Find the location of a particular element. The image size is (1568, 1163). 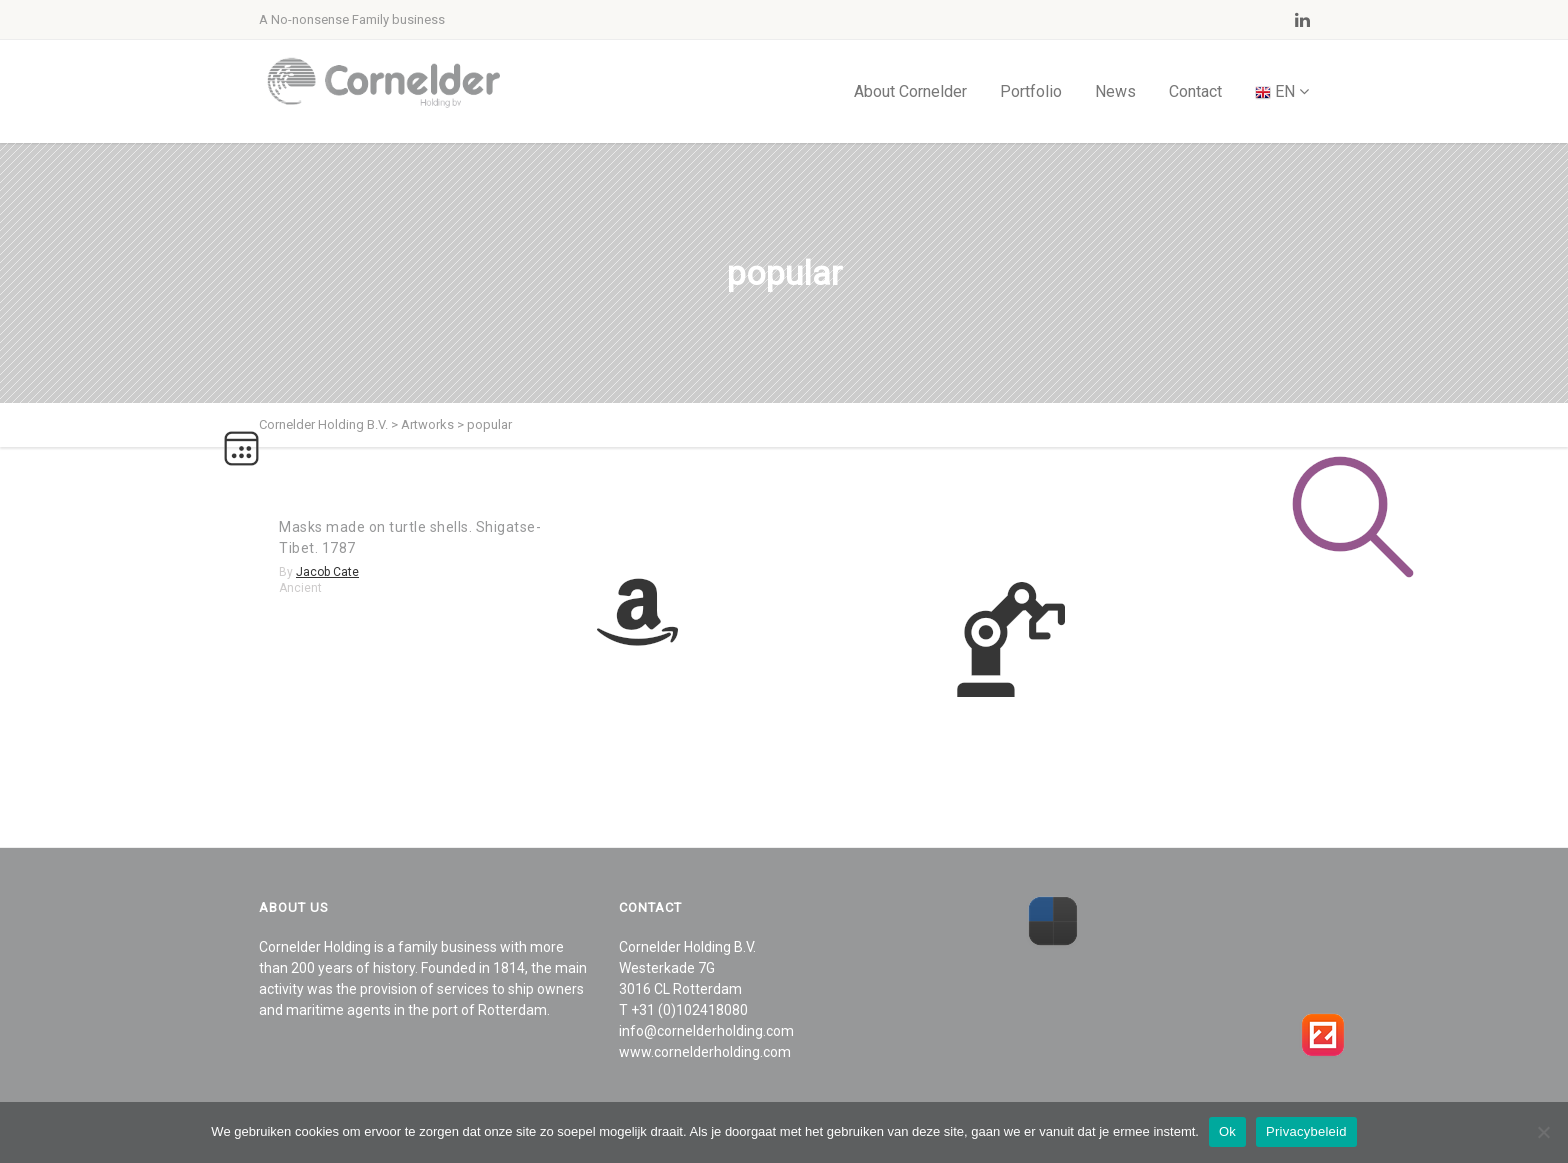

open Zrythm digital audio workstation is located at coordinates (1323, 1035).